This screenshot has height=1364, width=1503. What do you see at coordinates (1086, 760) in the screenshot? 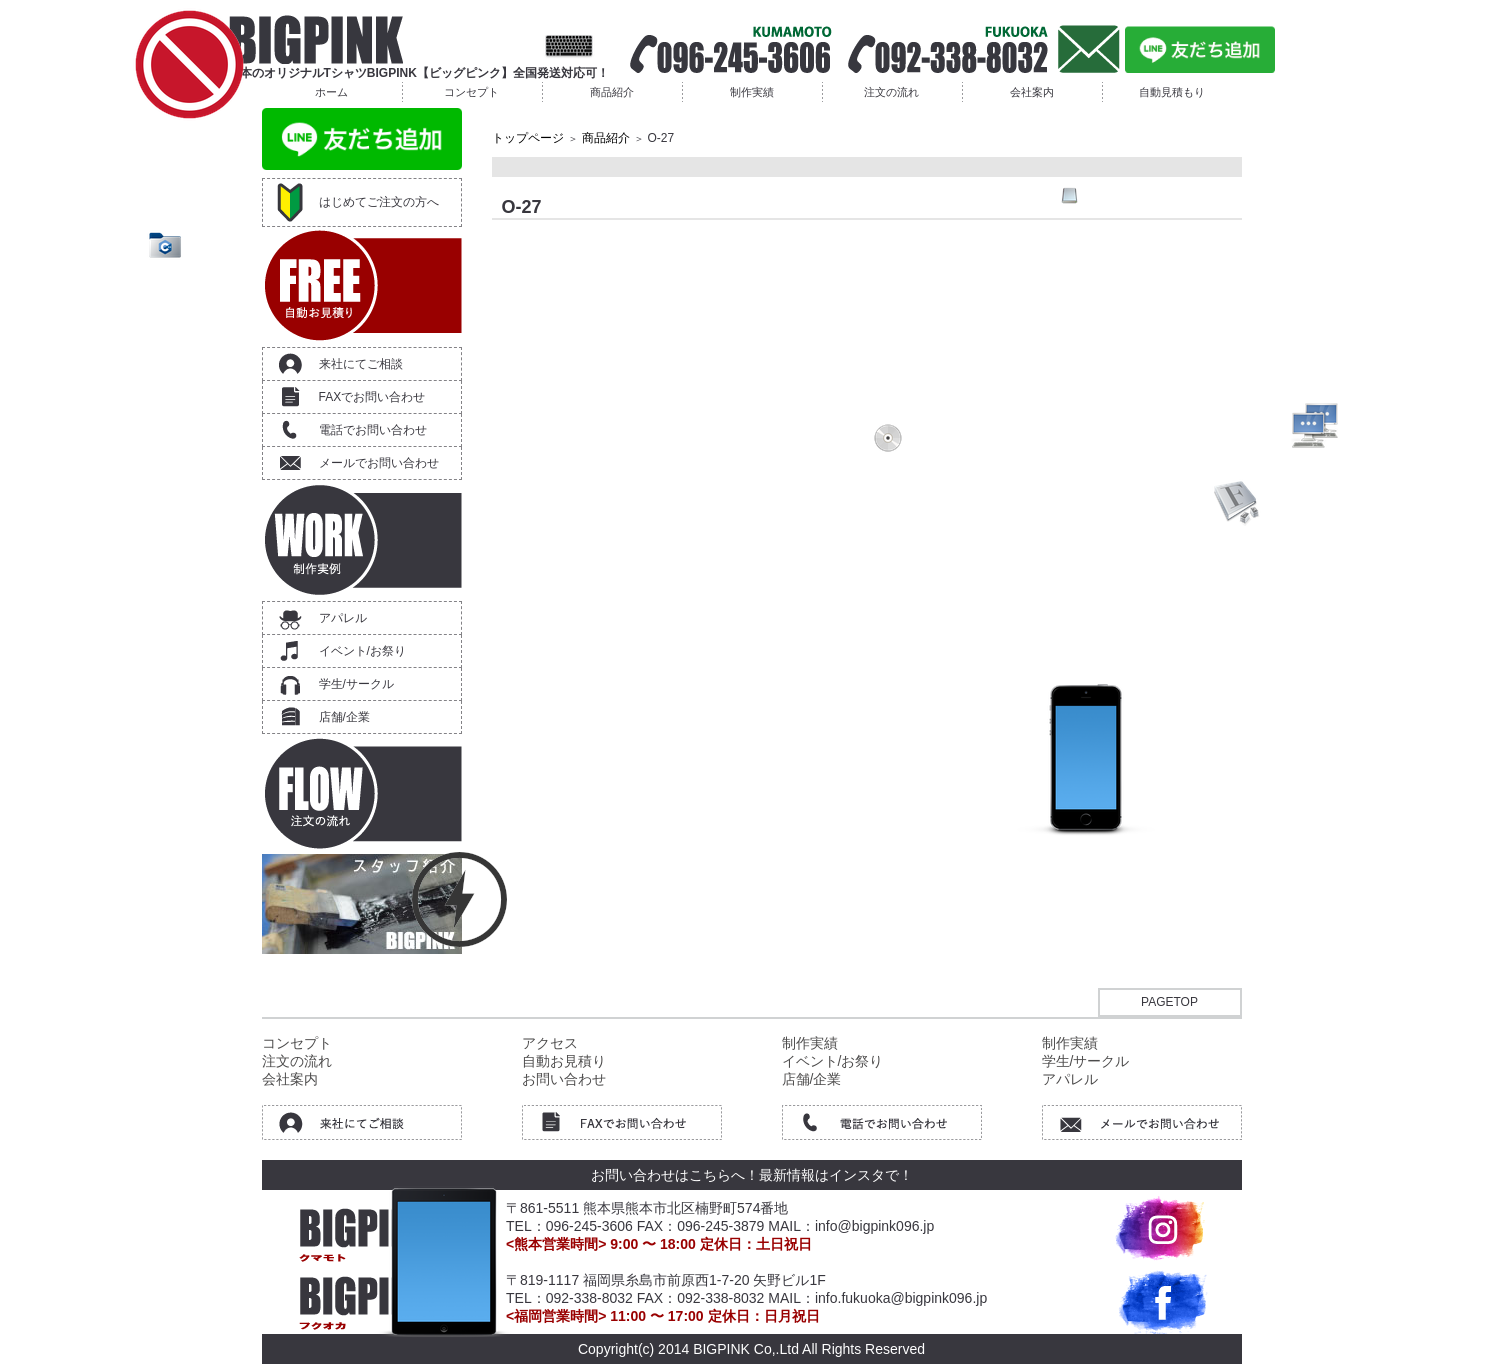
I see `iPhone SE device connected to your Mac` at bounding box center [1086, 760].